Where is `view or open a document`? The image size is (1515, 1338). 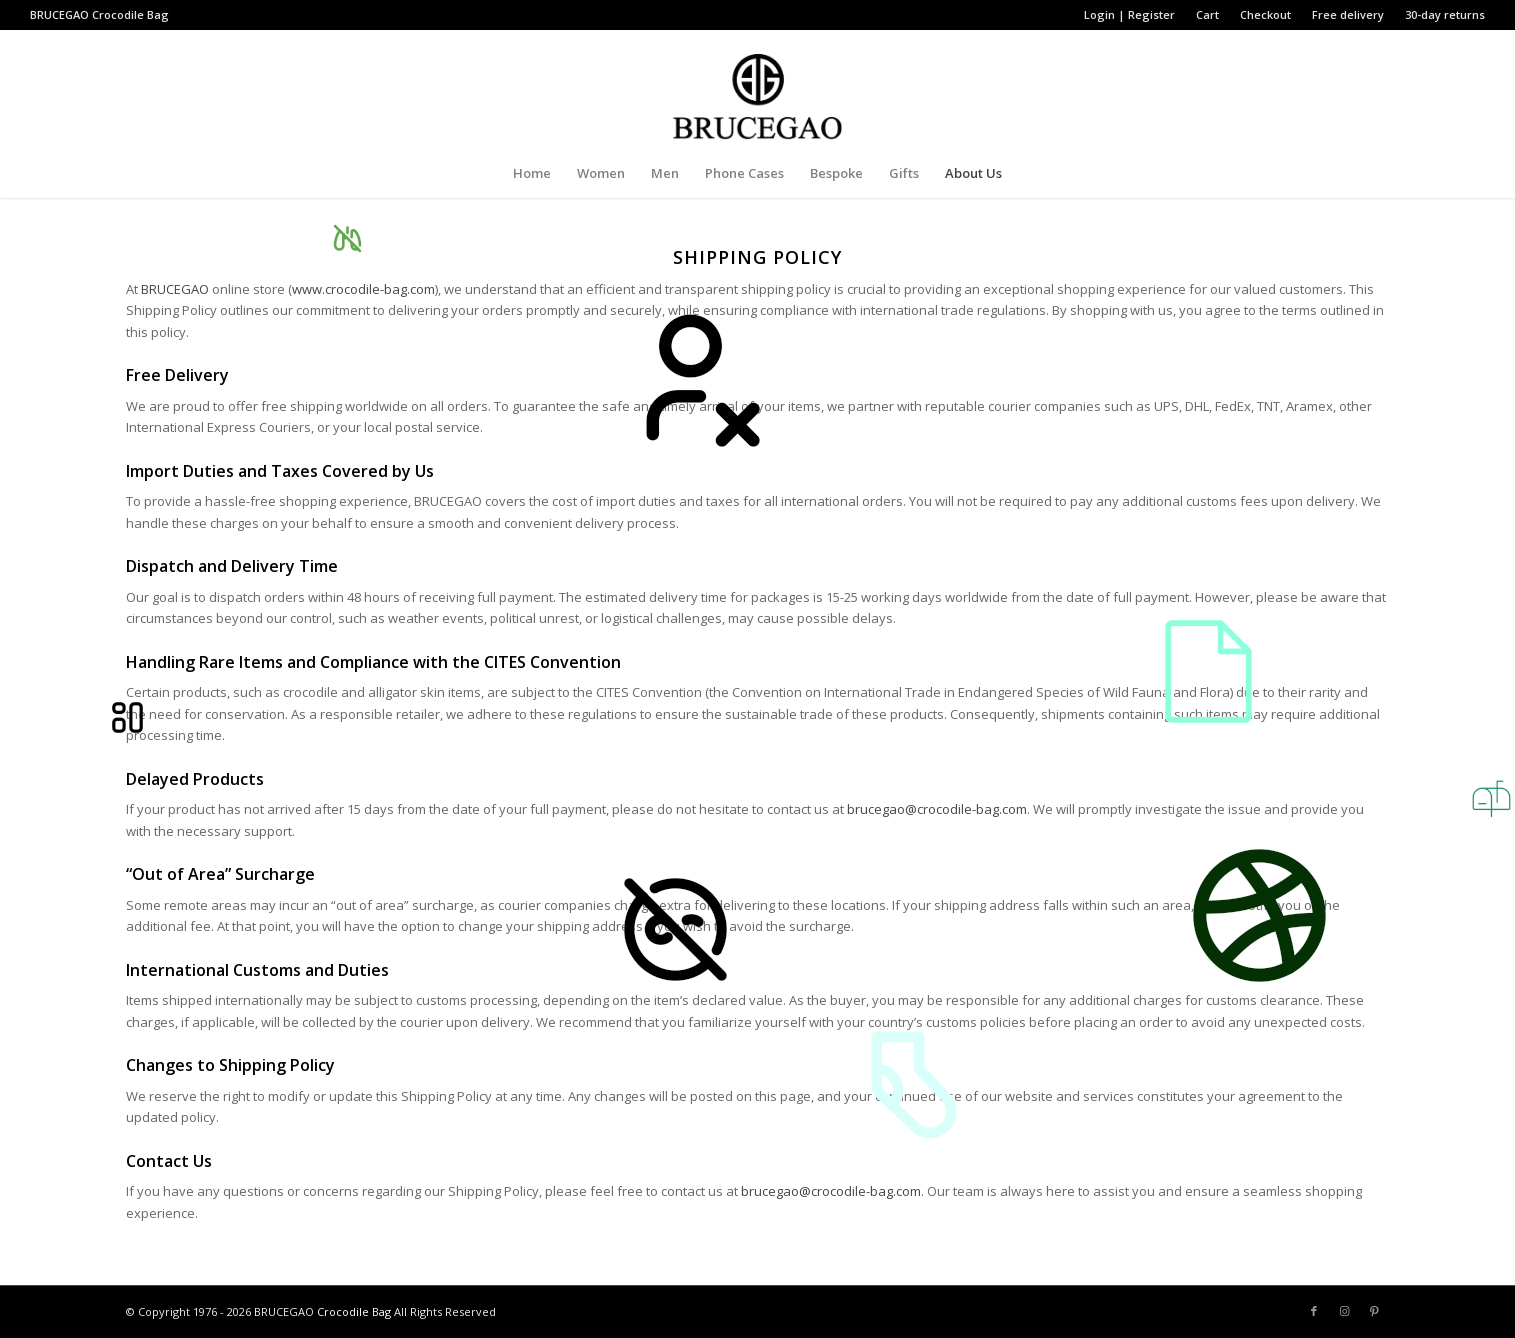 view or open a document is located at coordinates (1208, 671).